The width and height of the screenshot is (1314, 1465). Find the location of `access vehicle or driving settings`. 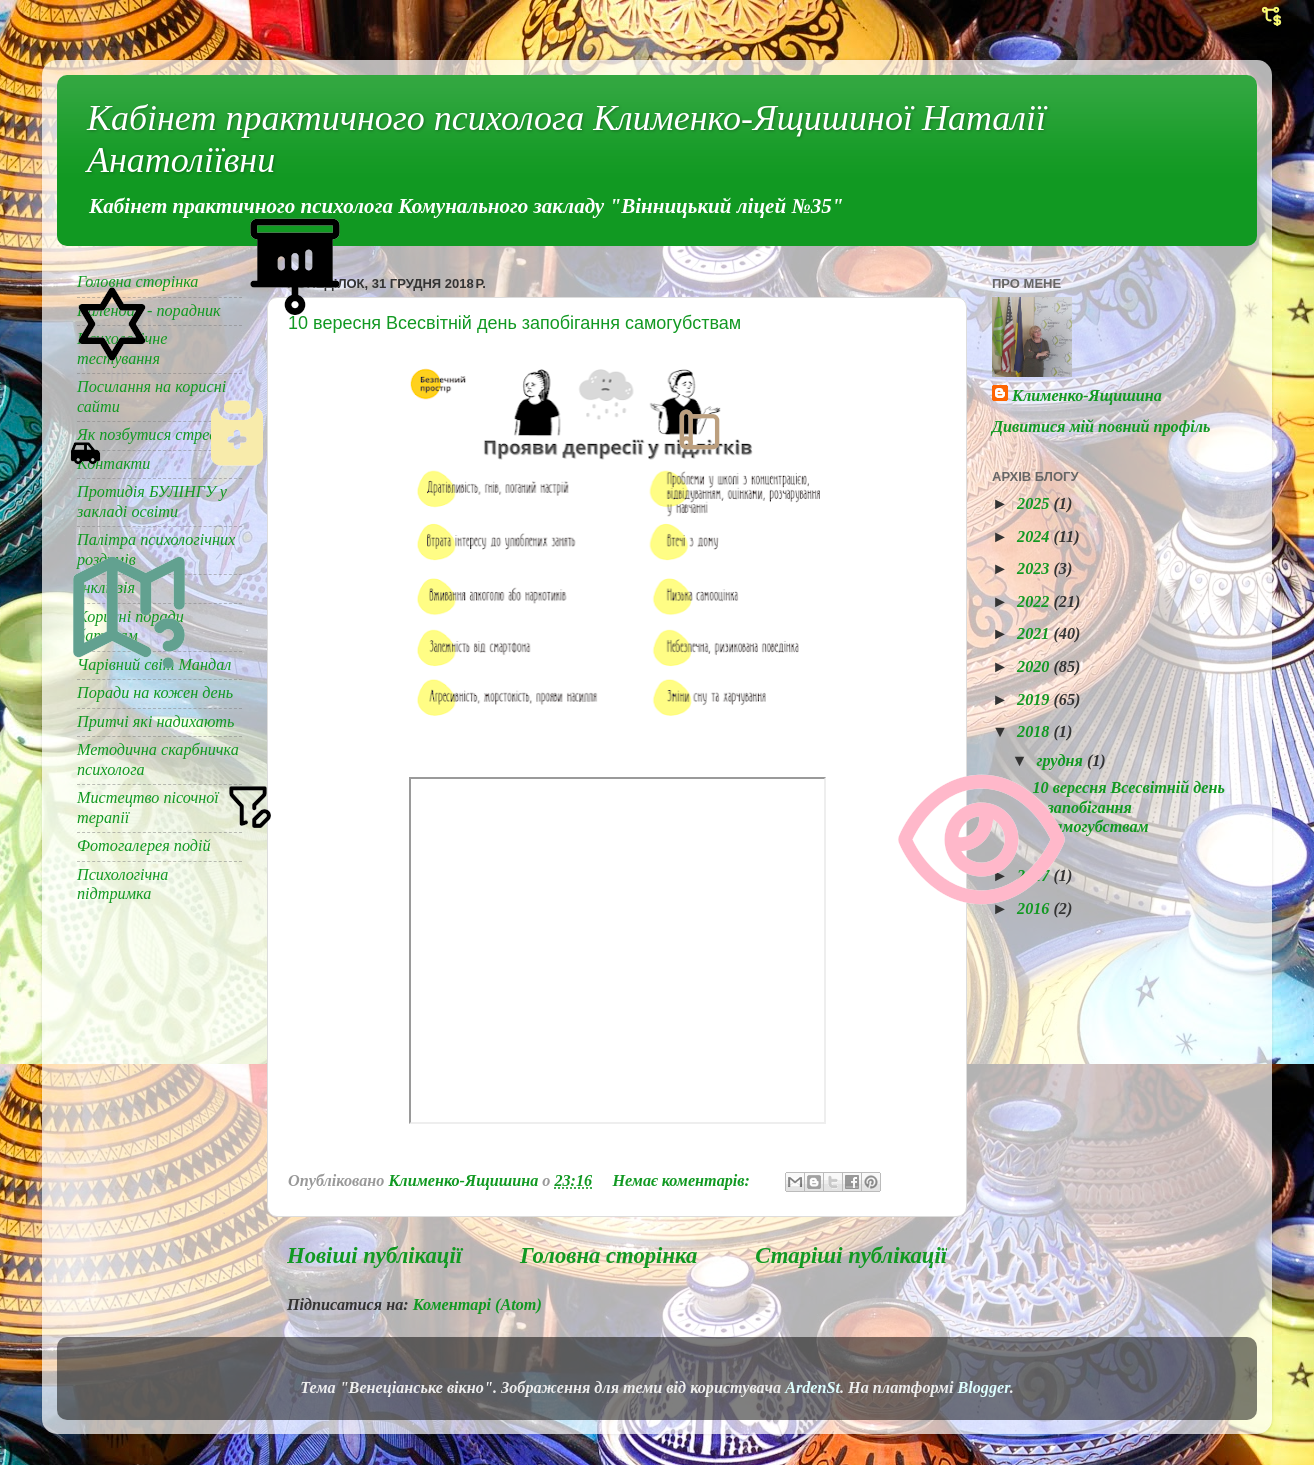

access vehicle or driving settings is located at coordinates (85, 452).